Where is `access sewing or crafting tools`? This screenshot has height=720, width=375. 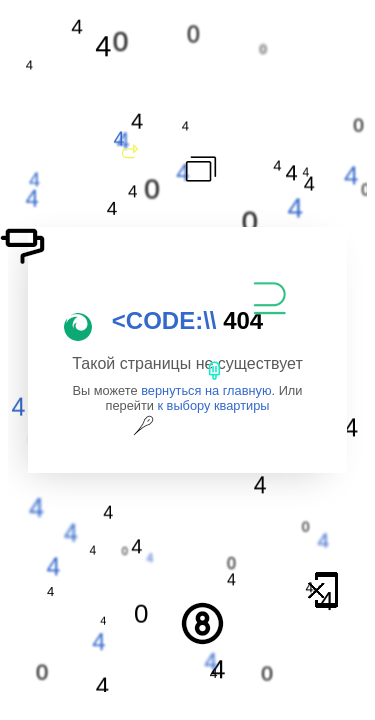 access sewing or crafting tools is located at coordinates (143, 425).